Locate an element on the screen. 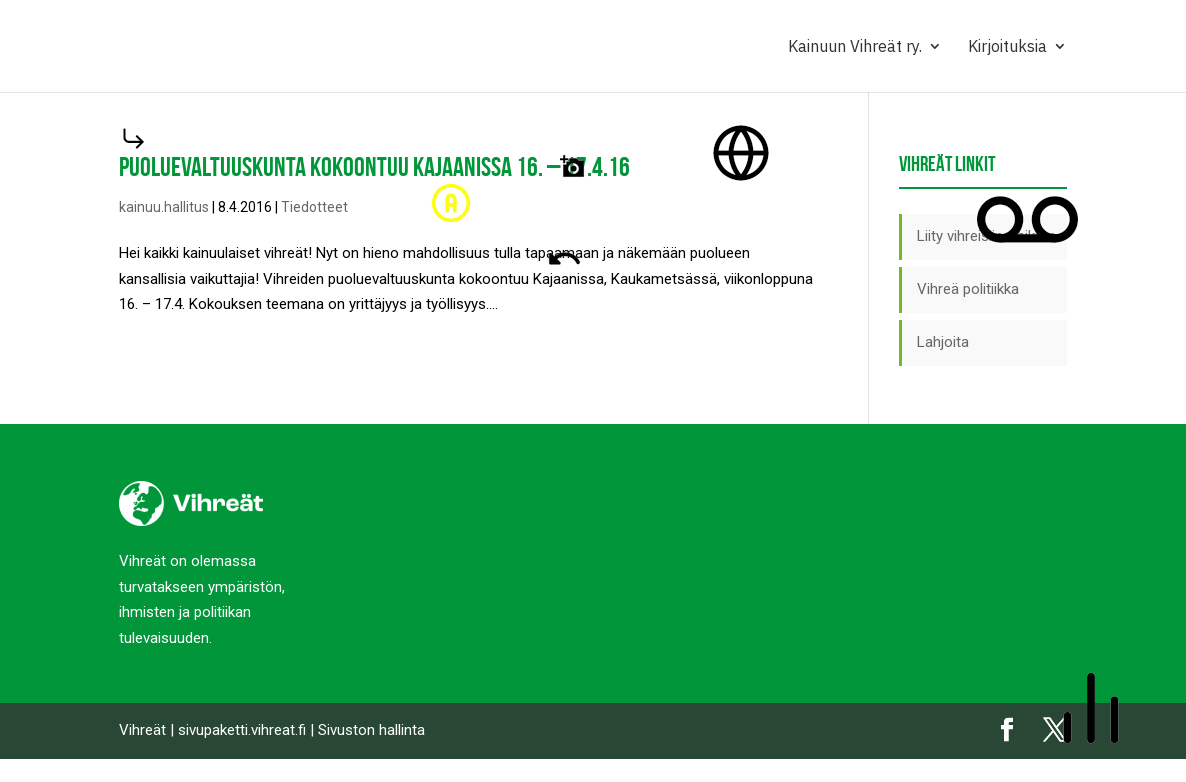  undo the last action is located at coordinates (564, 258).